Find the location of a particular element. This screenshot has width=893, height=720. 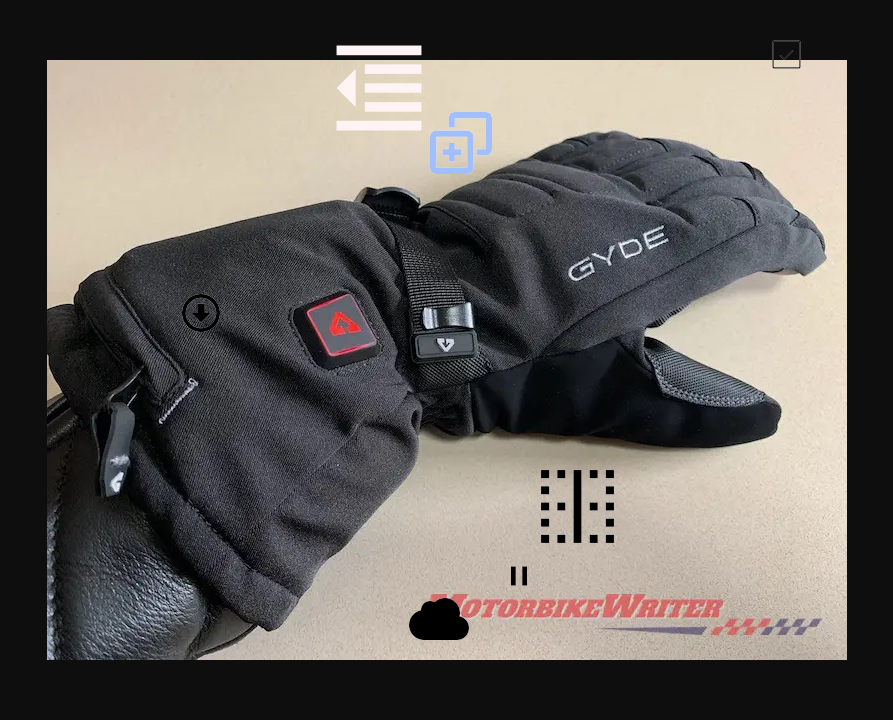

cloud storage or sync status is located at coordinates (439, 619).